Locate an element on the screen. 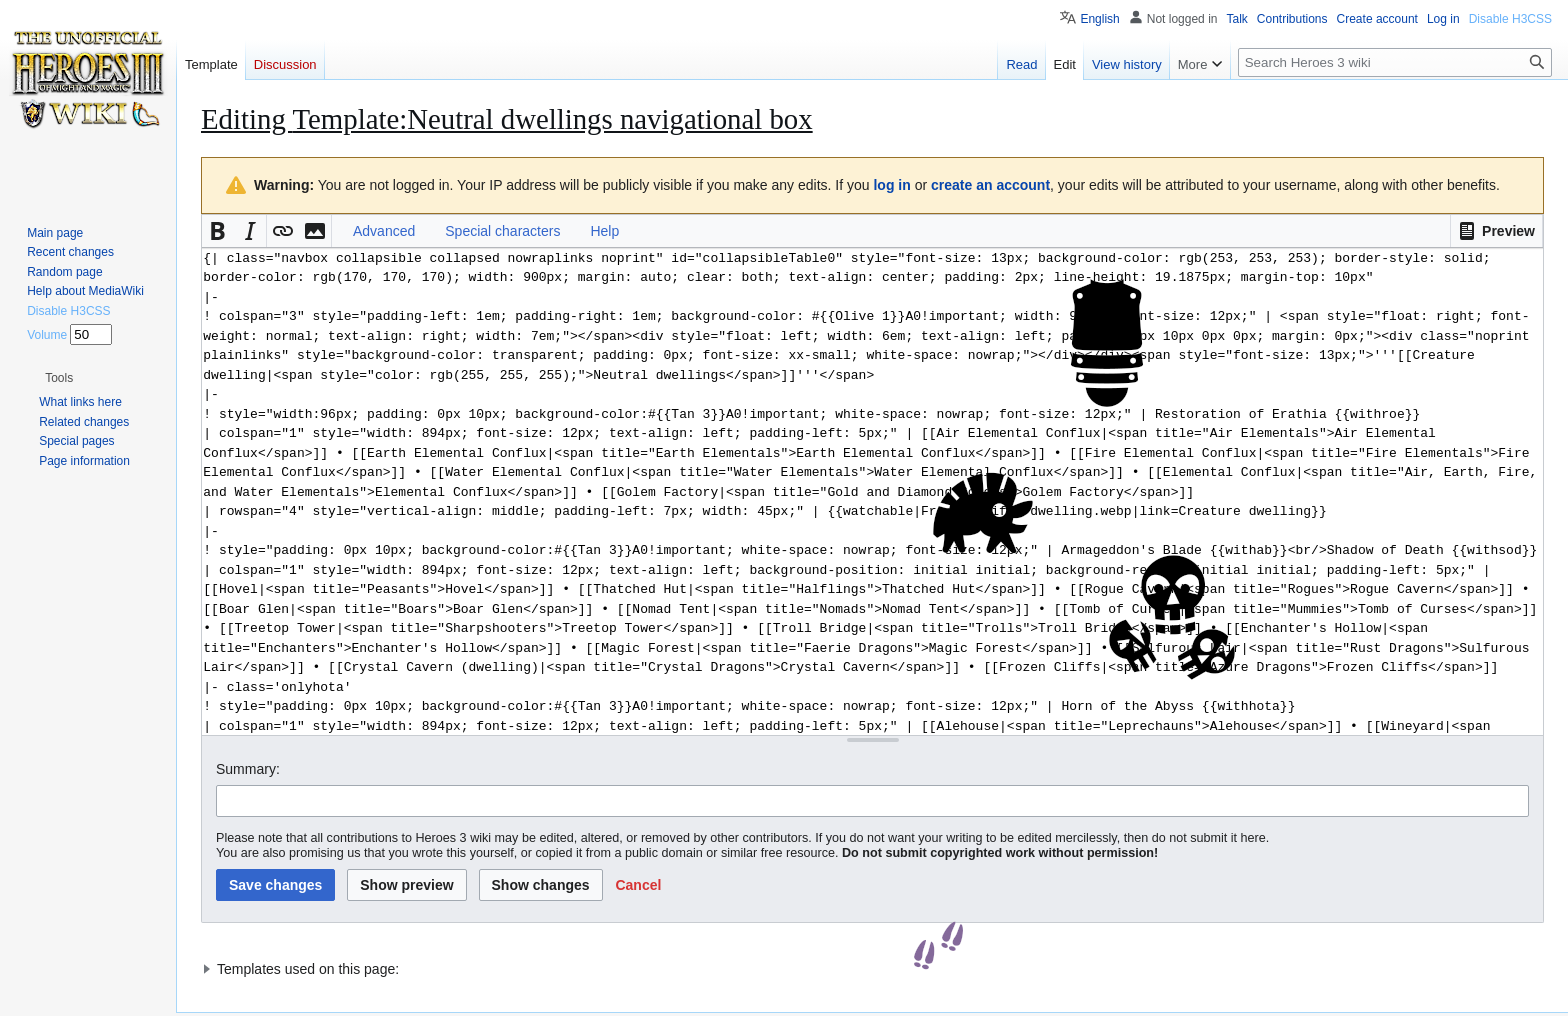  indicates extreme danger or deadly hazard is located at coordinates (1171, 617).